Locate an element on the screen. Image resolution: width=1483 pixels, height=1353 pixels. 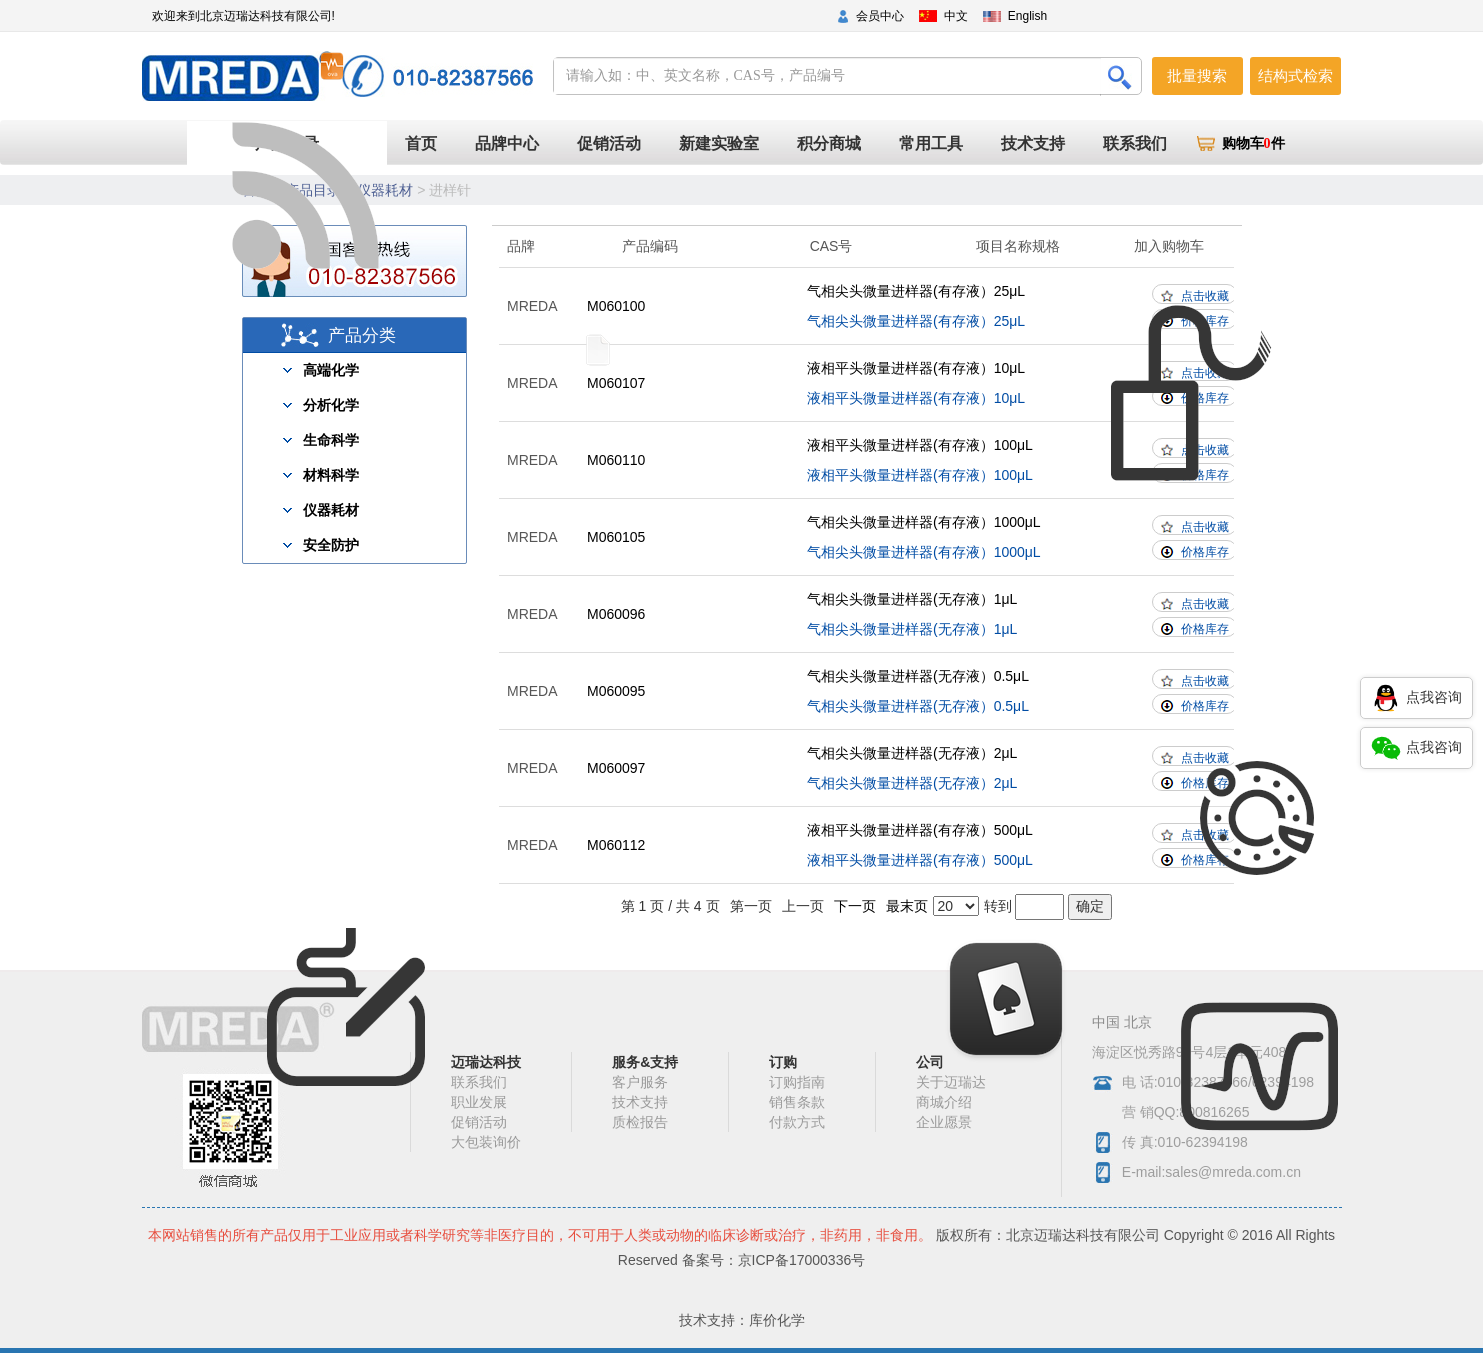
open solitaire card game is located at coordinates (1006, 999).